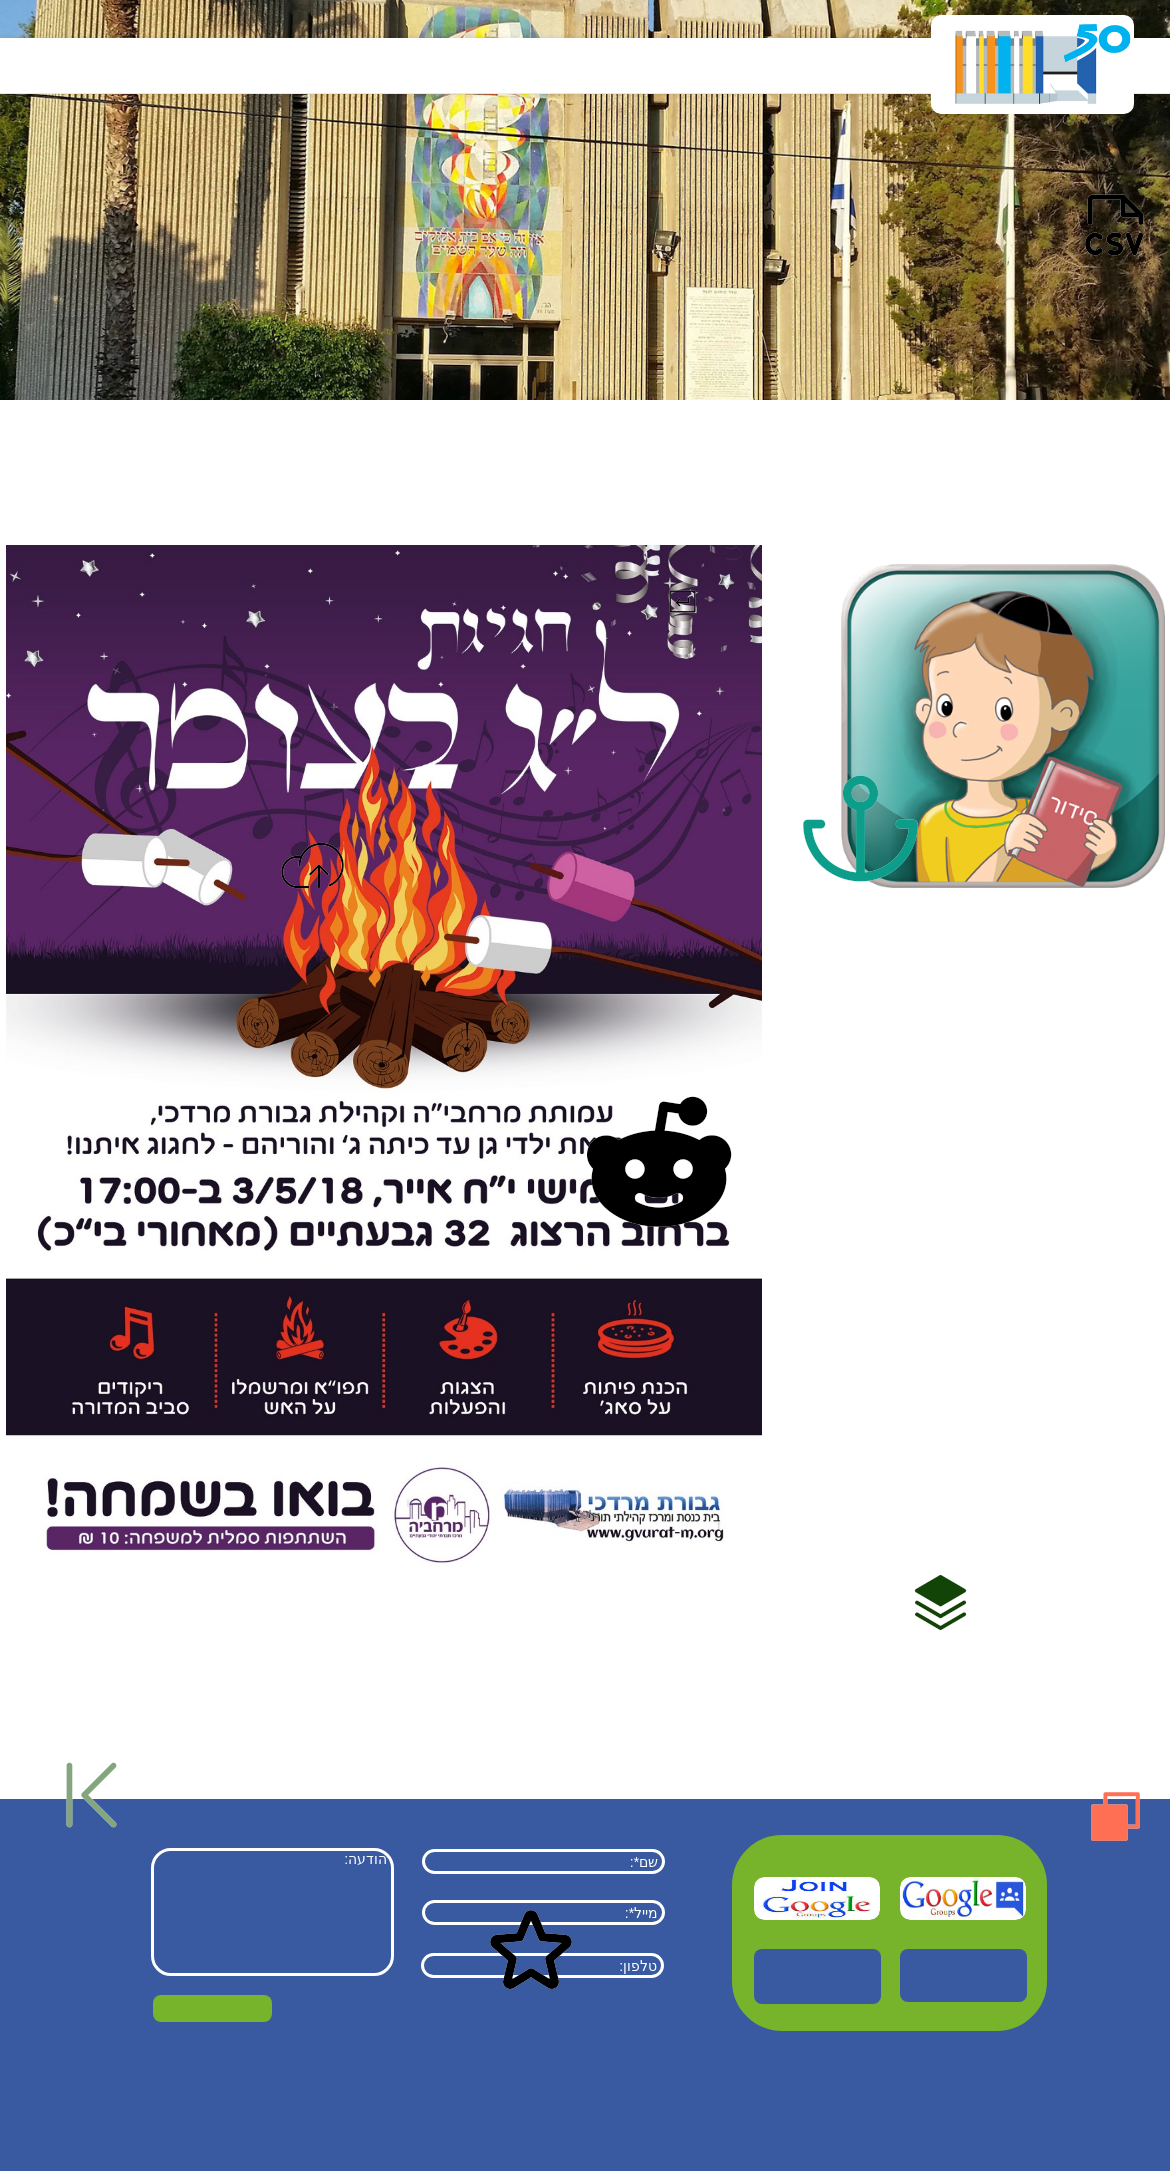  What do you see at coordinates (1115, 227) in the screenshot?
I see `open or view a CSV file` at bounding box center [1115, 227].